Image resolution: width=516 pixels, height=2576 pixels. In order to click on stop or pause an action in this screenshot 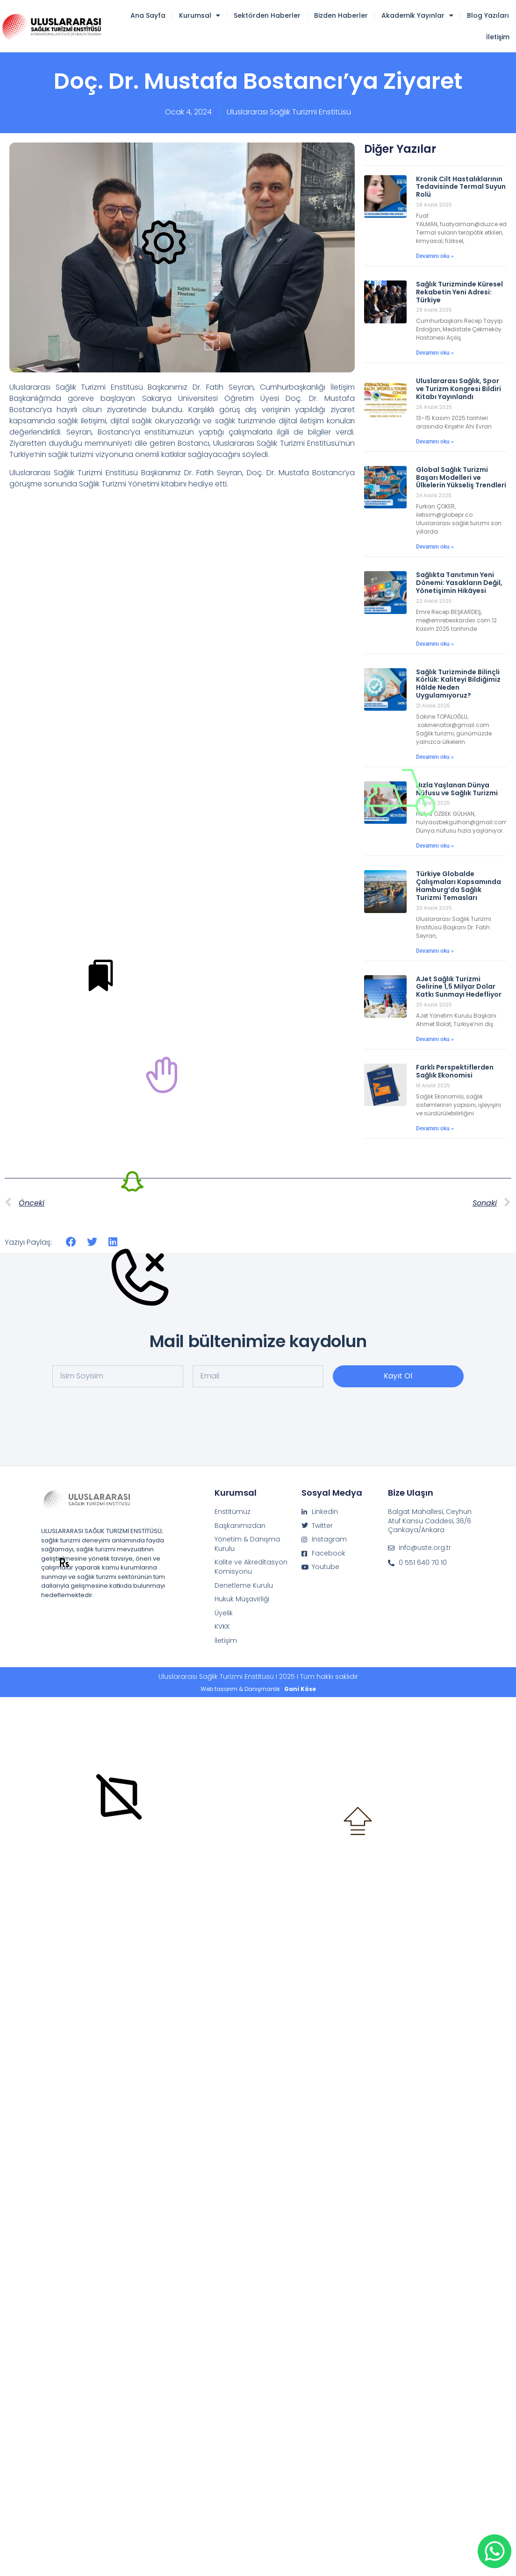, I will do `click(163, 1075)`.